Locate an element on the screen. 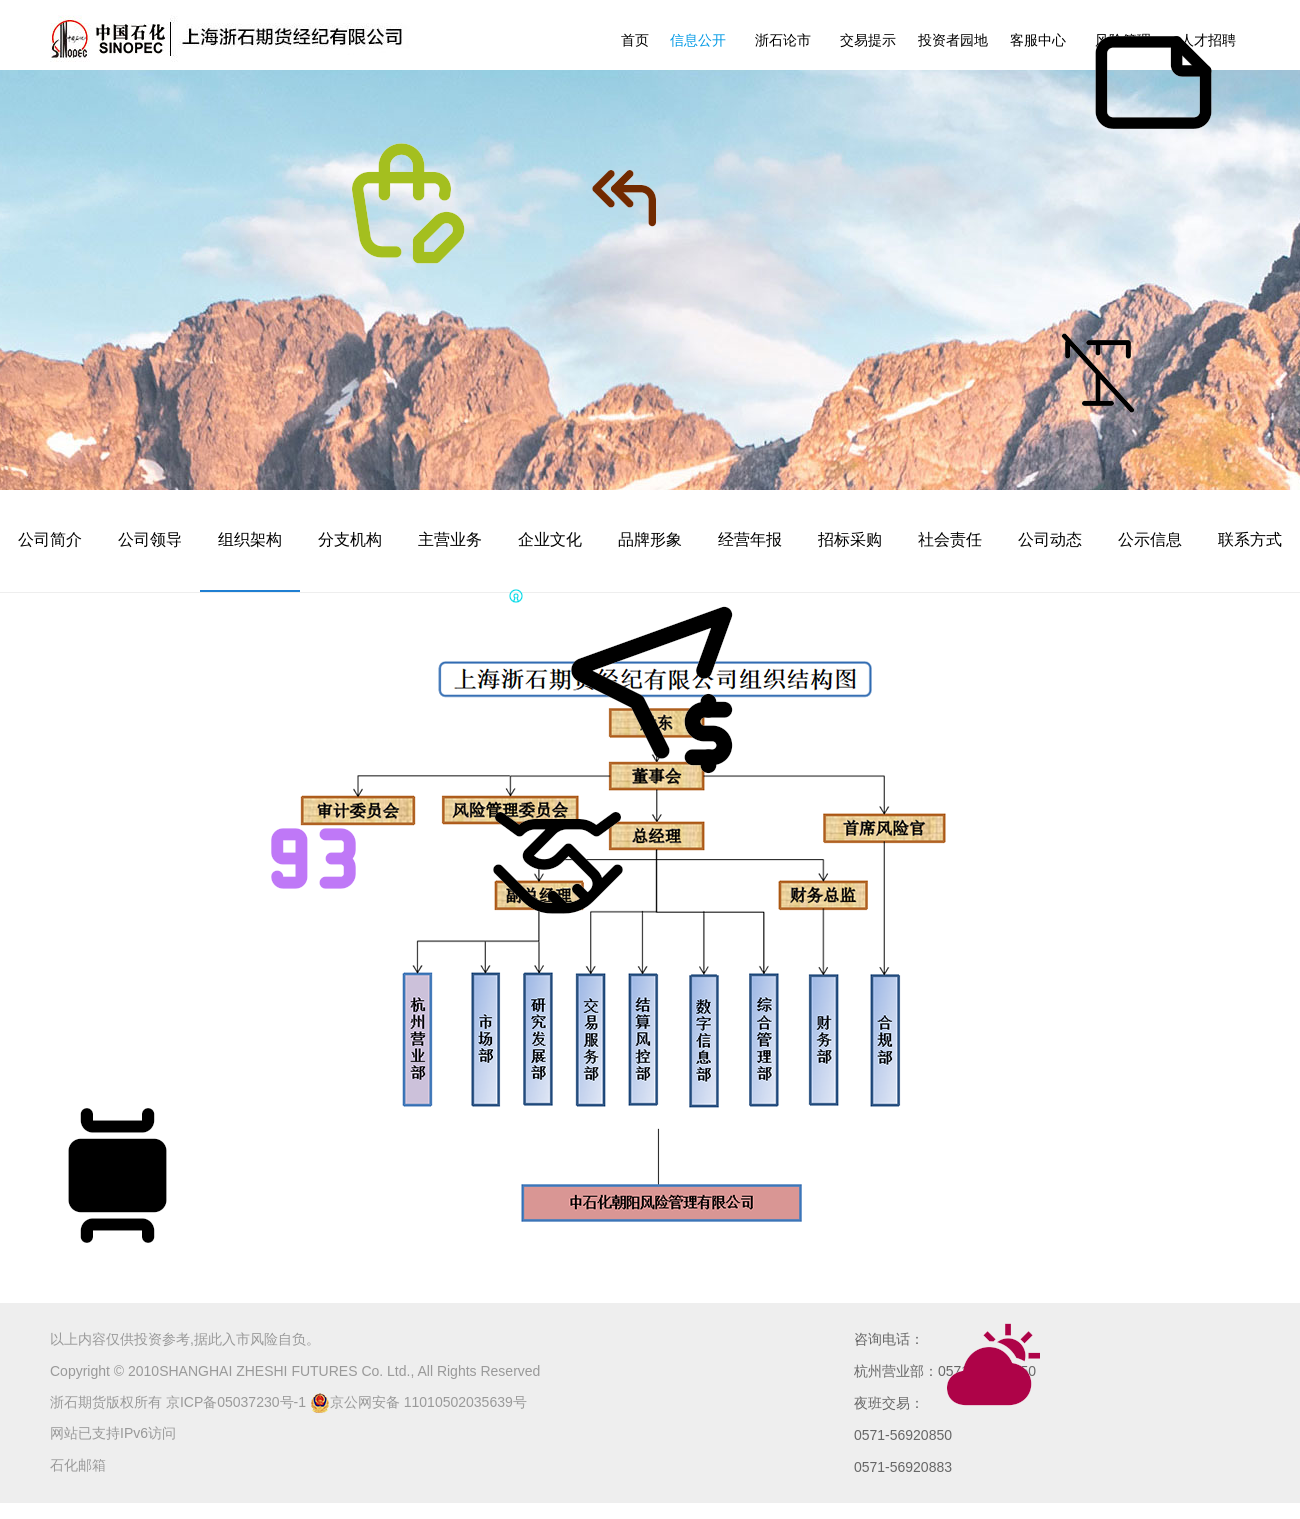  view document in landscape orientation is located at coordinates (1153, 82).